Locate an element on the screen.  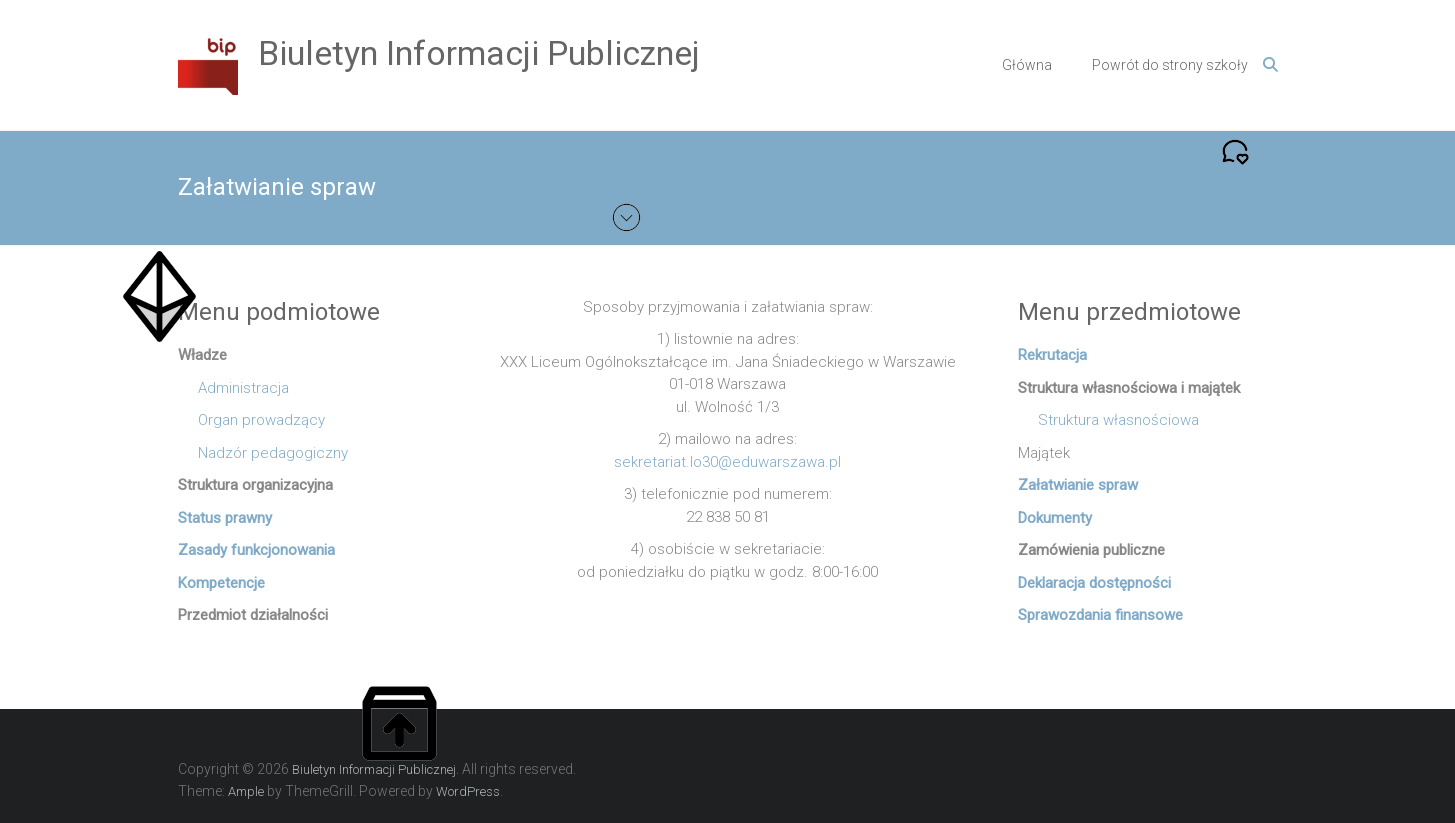
view liked or favorited messages is located at coordinates (1235, 151).